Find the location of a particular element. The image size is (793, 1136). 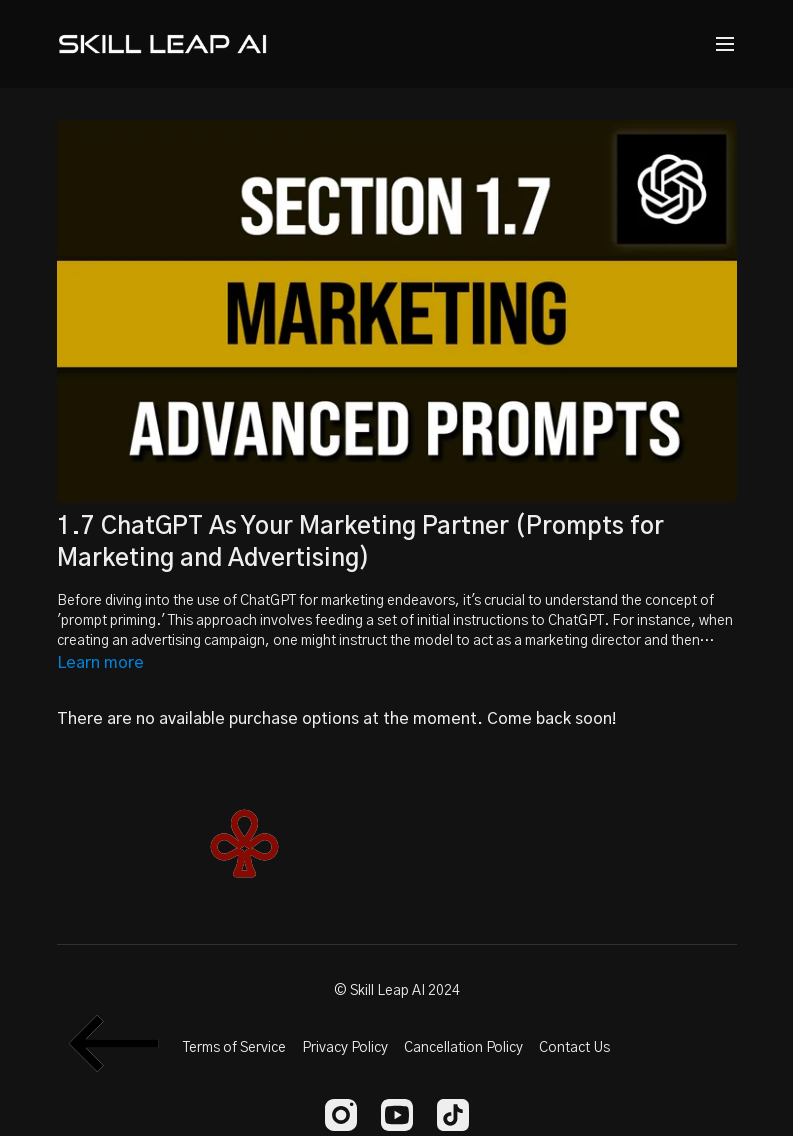

represents the clubs suit in a card or poker game is located at coordinates (244, 843).